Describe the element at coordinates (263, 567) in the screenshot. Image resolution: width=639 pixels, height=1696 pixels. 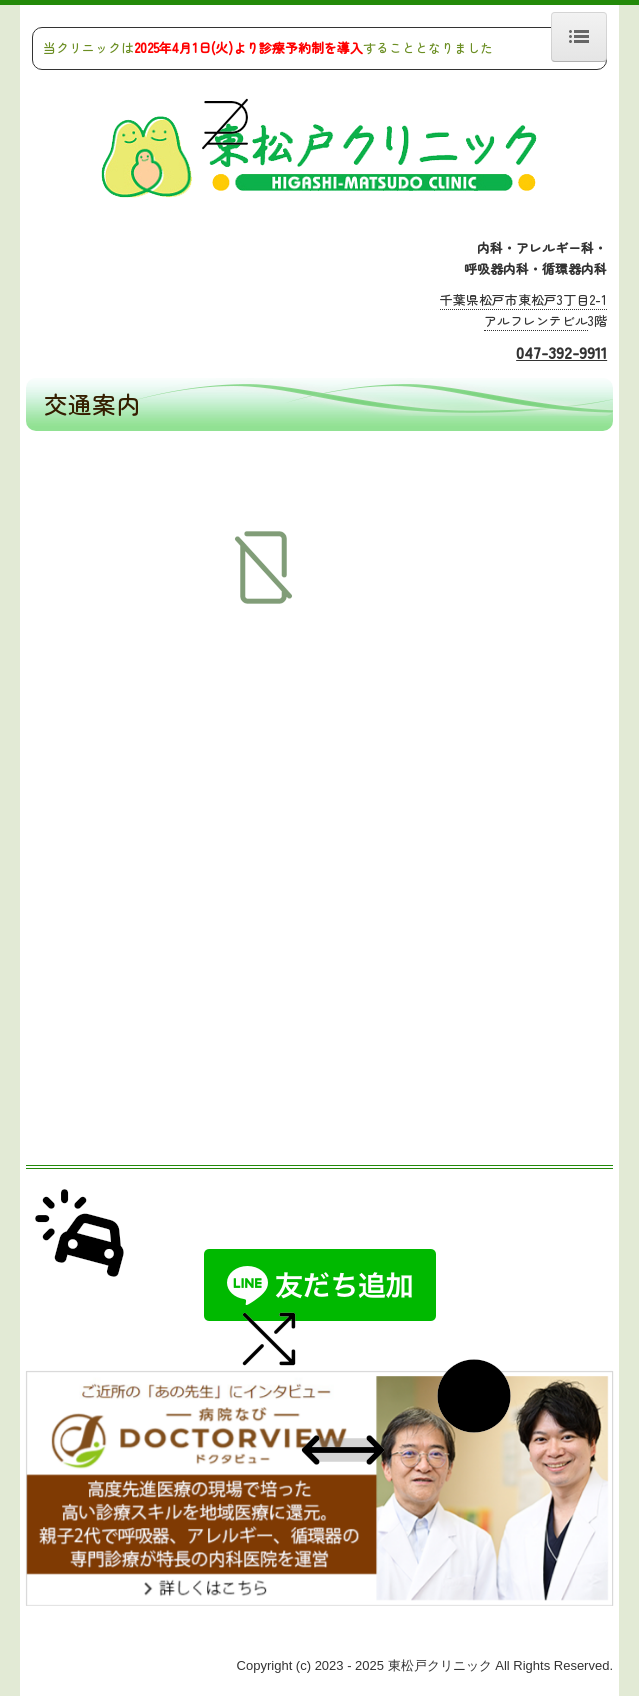
I see `mobile device unavailable or disabled` at that location.